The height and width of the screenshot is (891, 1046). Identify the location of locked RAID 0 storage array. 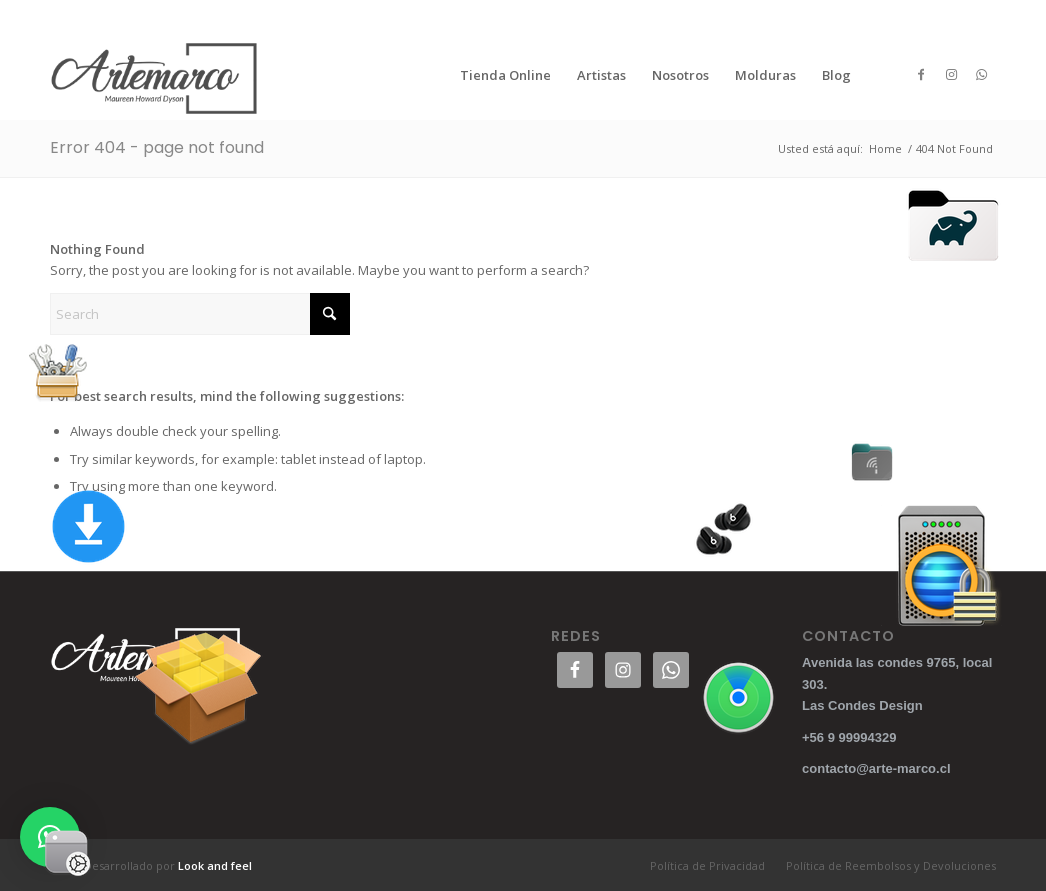
(941, 565).